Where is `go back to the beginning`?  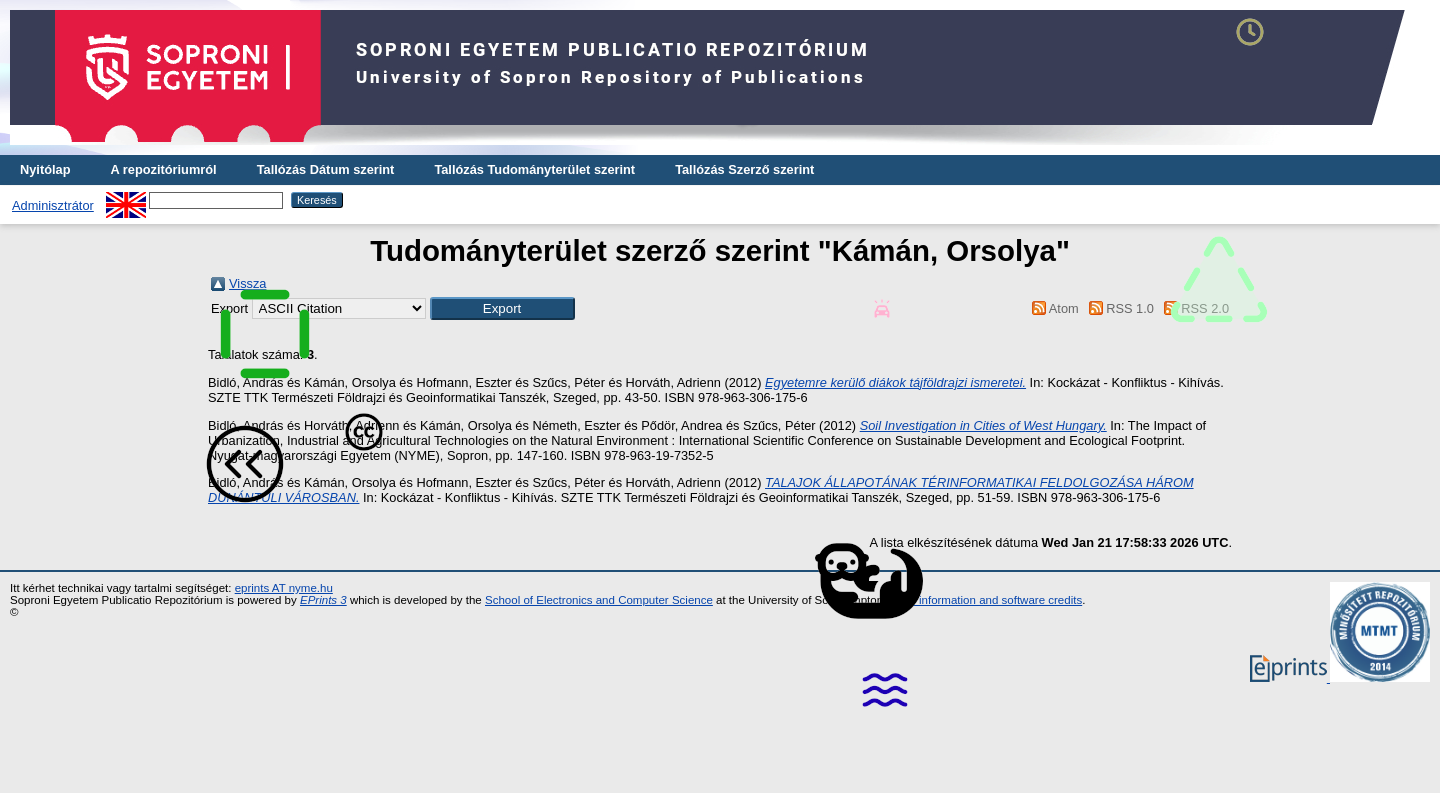 go back to the beginning is located at coordinates (245, 464).